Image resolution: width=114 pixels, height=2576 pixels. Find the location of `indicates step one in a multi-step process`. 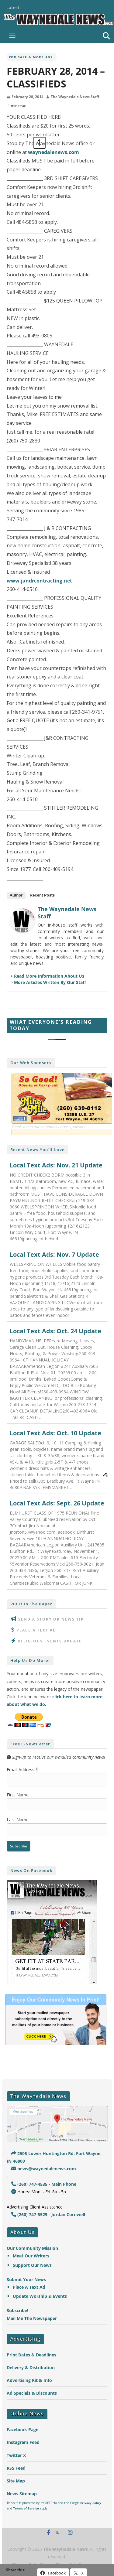

indicates step one in a multi-step process is located at coordinates (40, 143).